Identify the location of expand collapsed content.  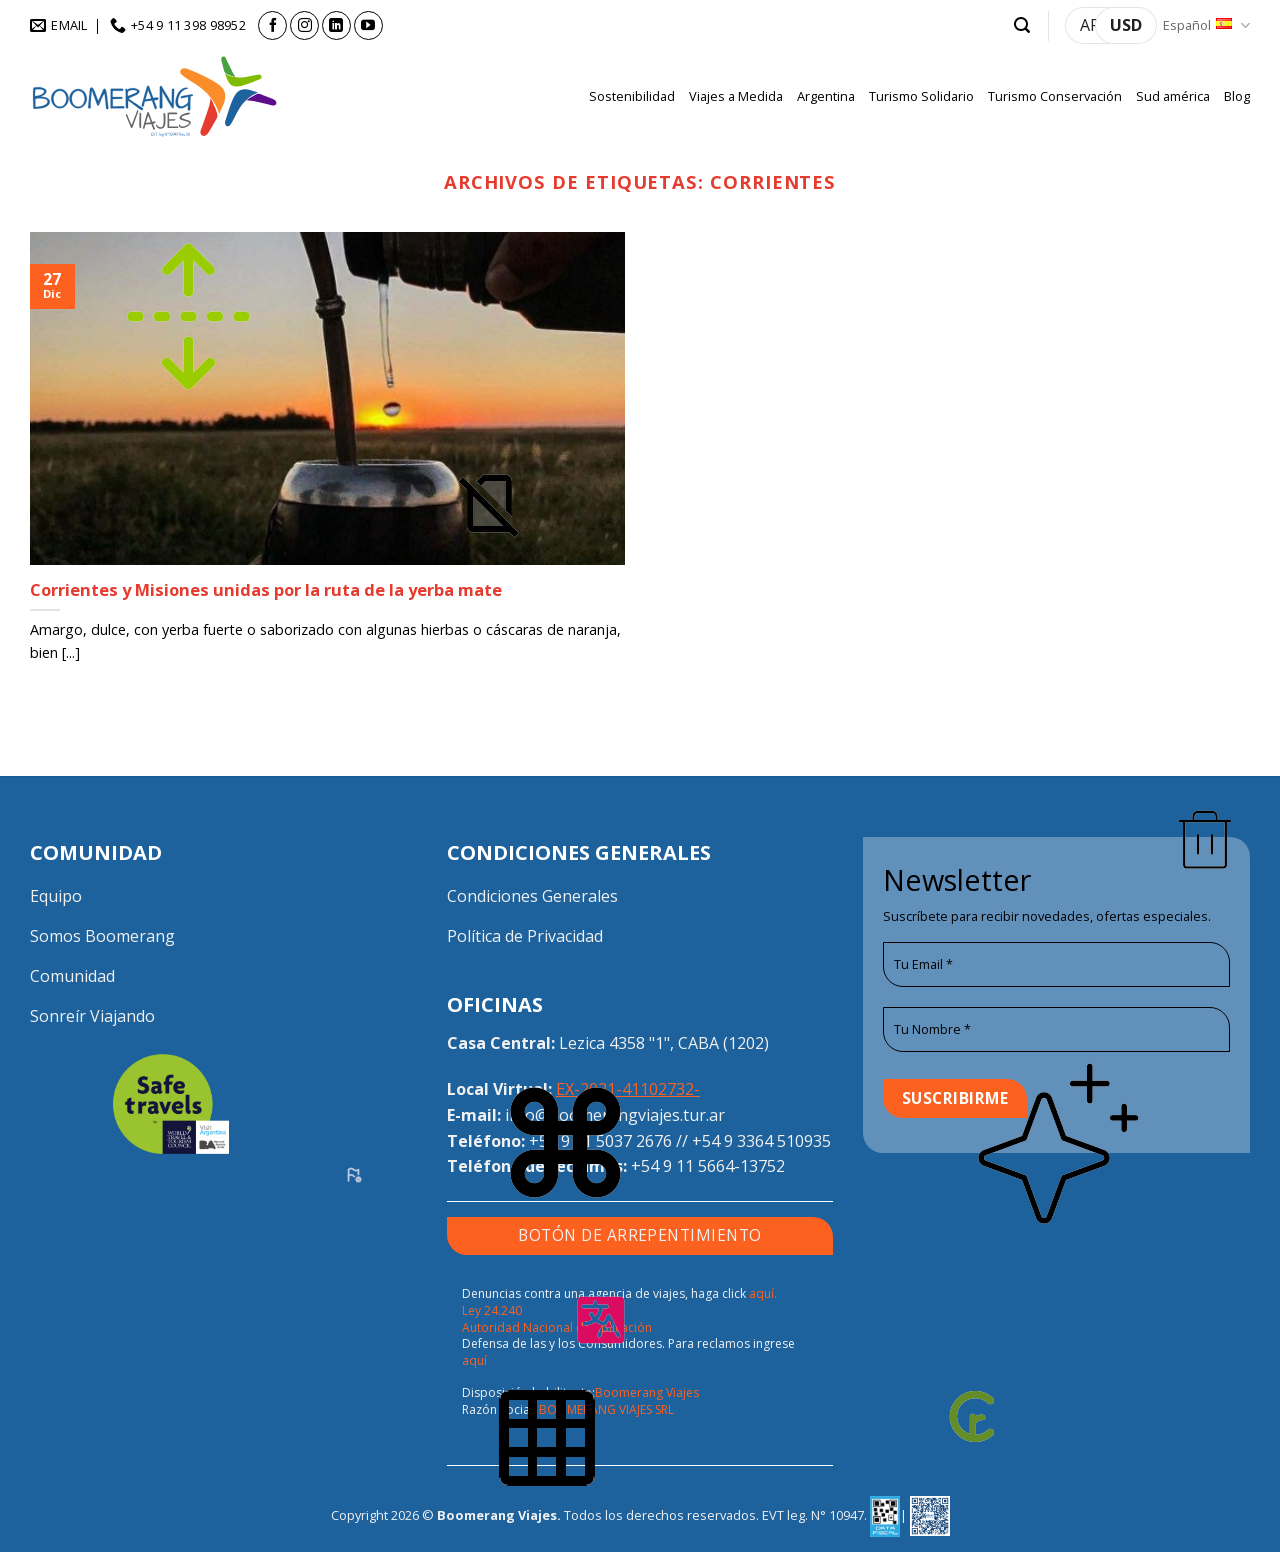
(188, 316).